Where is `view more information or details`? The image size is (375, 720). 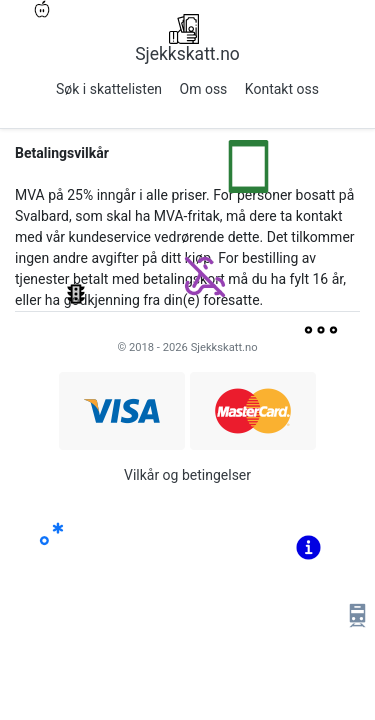
view more information or details is located at coordinates (308, 547).